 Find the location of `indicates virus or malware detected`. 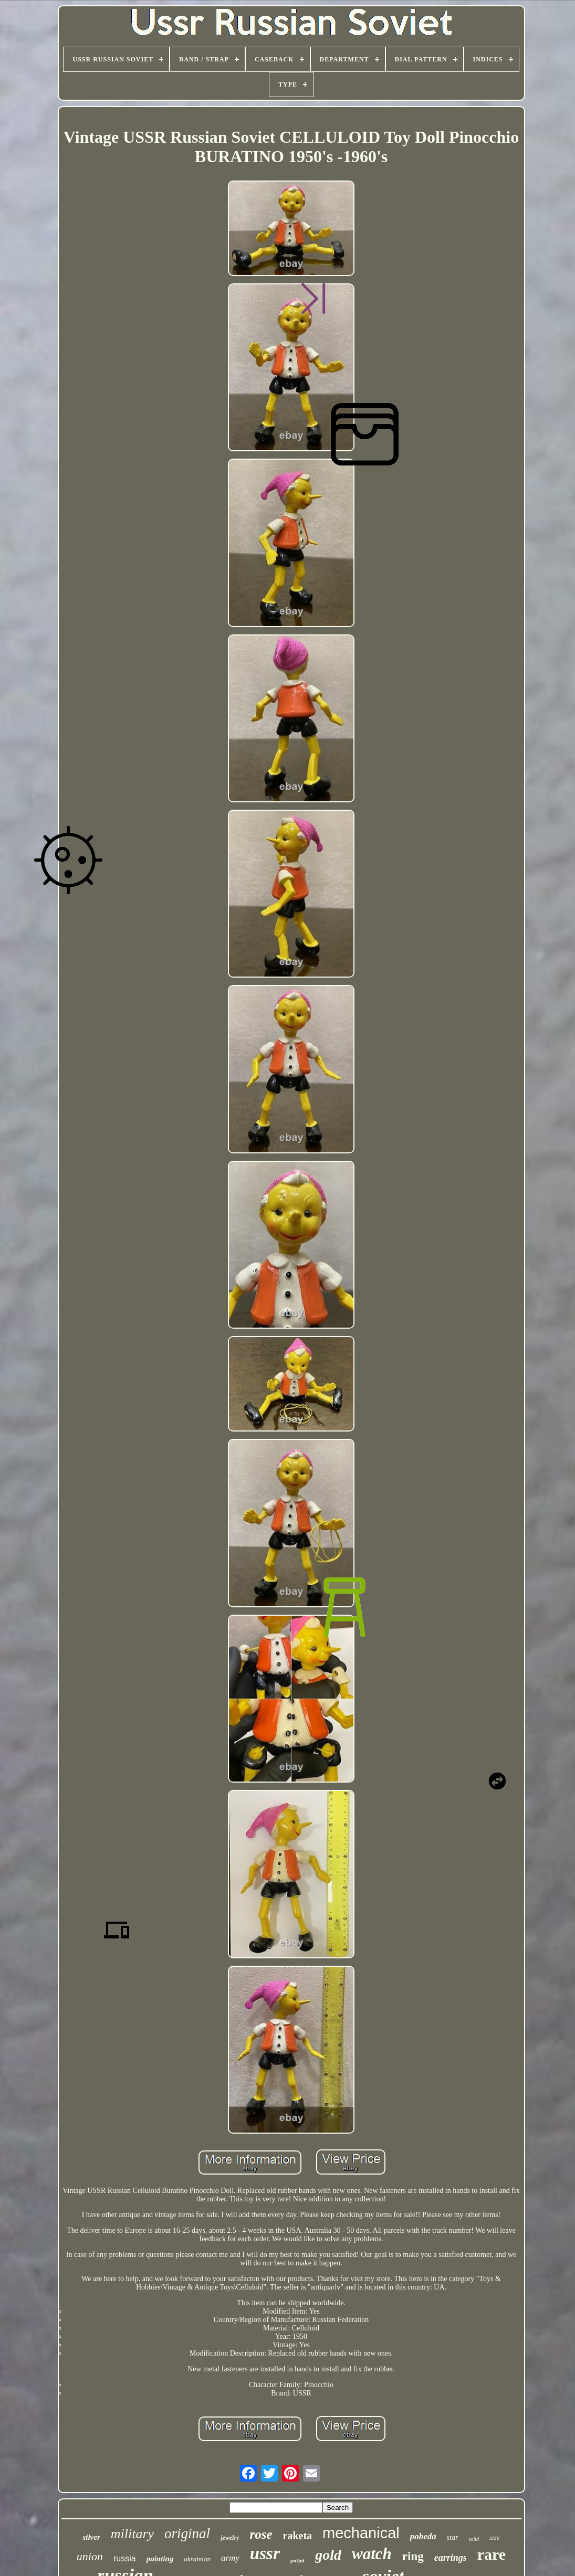

indicates virus or malware detected is located at coordinates (68, 860).